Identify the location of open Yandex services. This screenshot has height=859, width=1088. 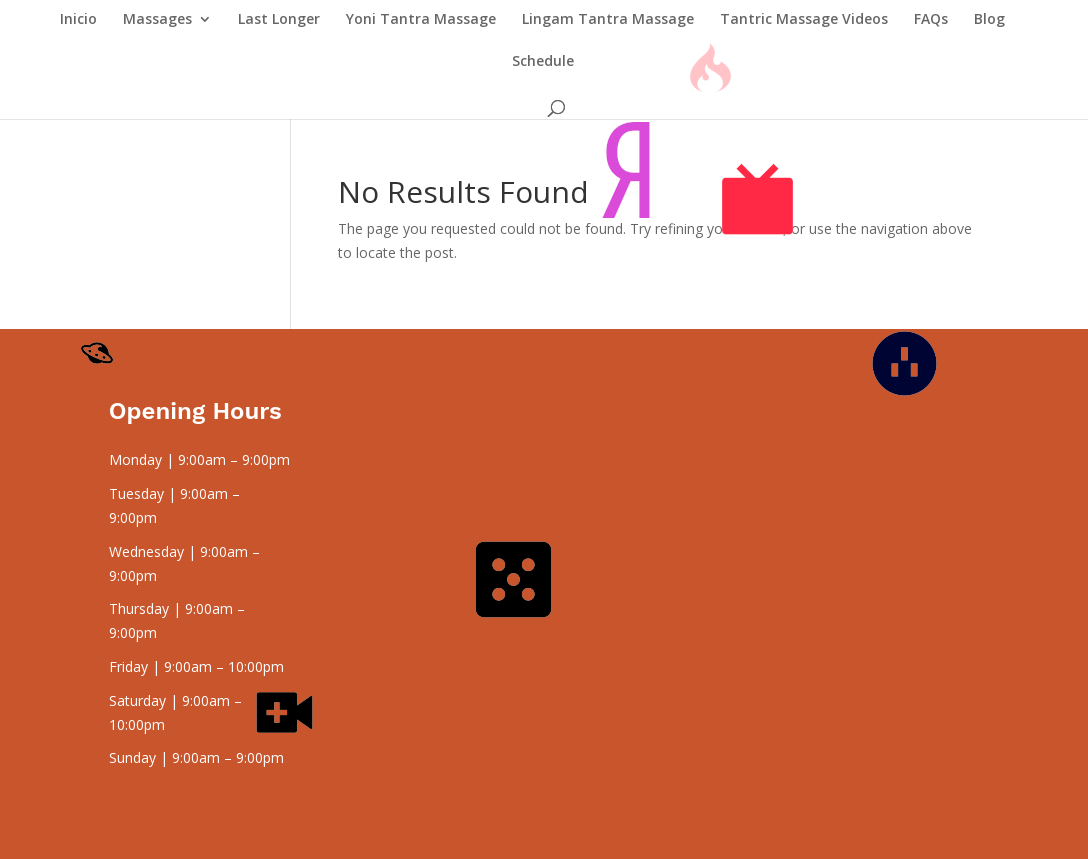
(626, 170).